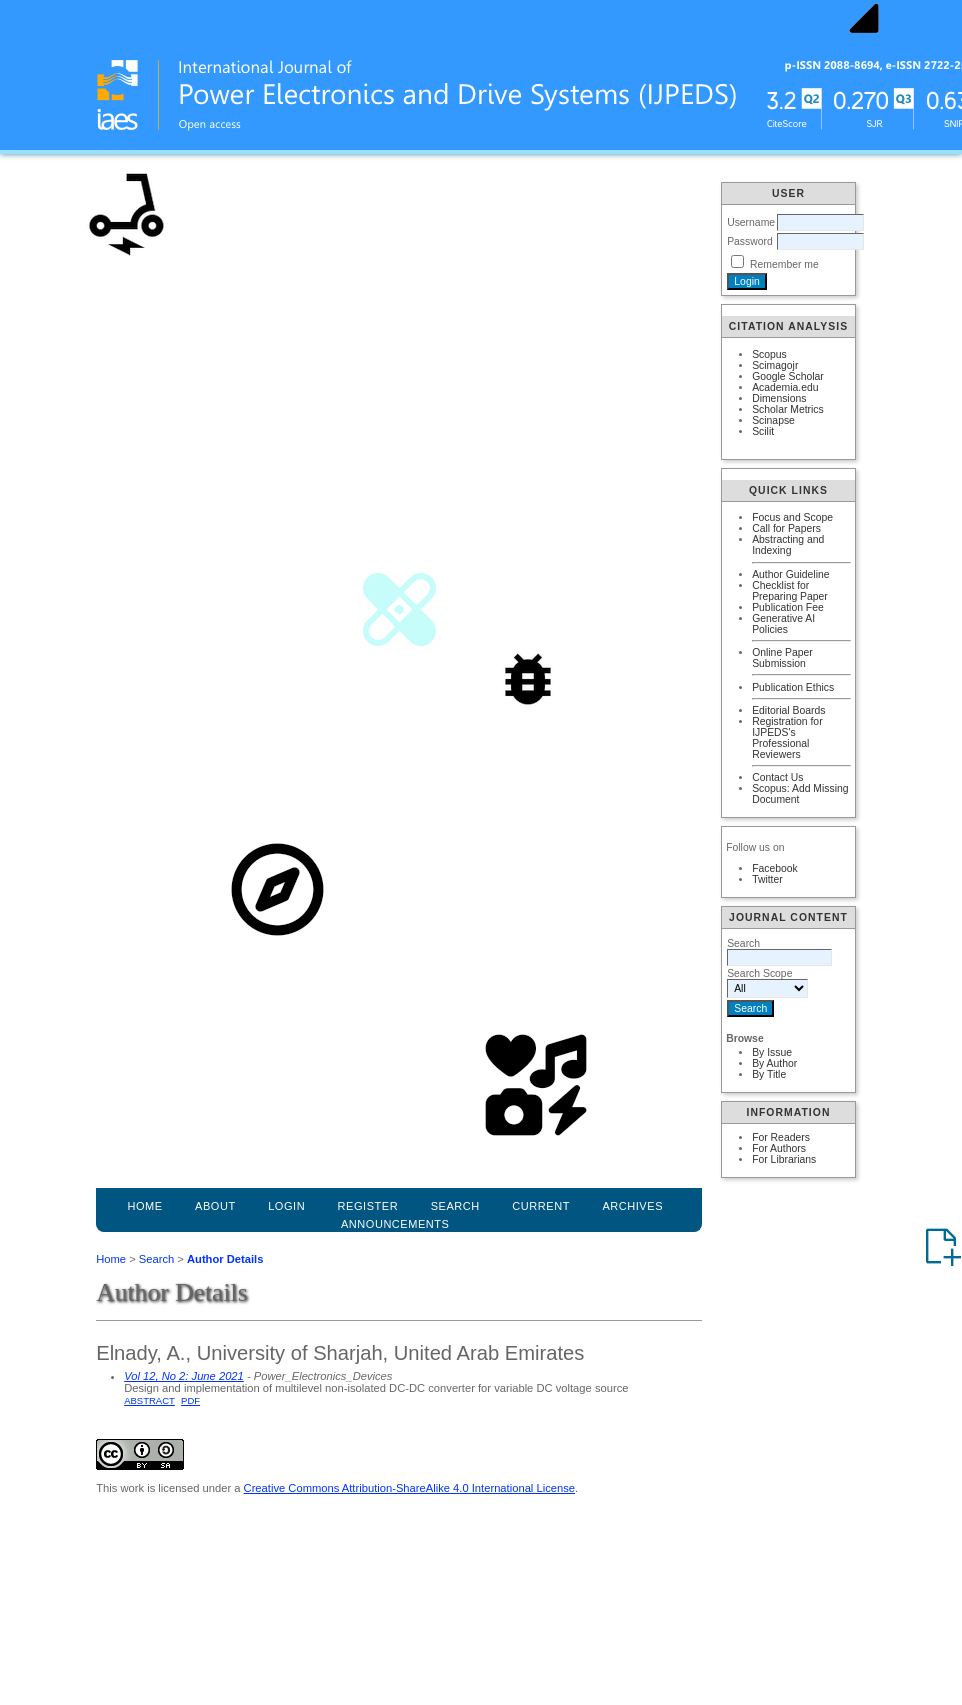  Describe the element at coordinates (536, 1085) in the screenshot. I see `browse icon library or icon collection` at that location.